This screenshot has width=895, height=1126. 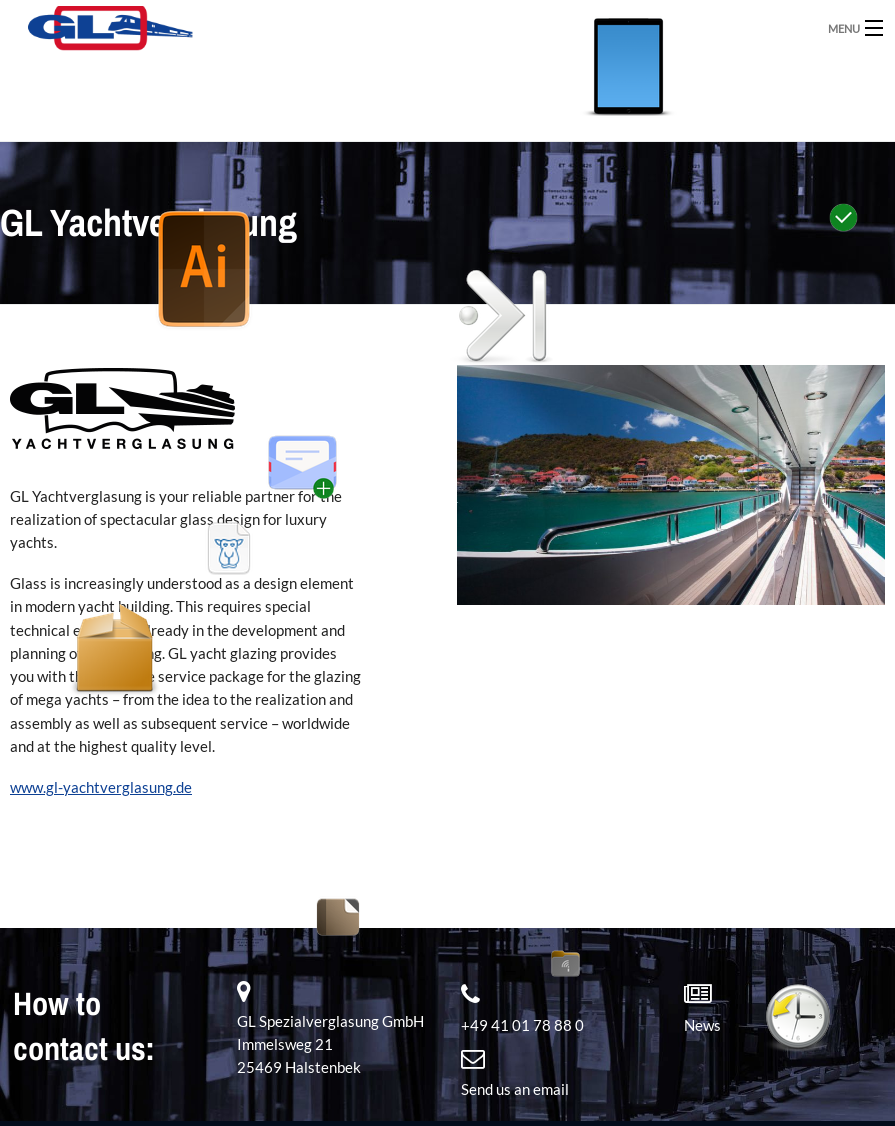 What do you see at coordinates (565, 963) in the screenshot?
I see `open insync cloud sync folder` at bounding box center [565, 963].